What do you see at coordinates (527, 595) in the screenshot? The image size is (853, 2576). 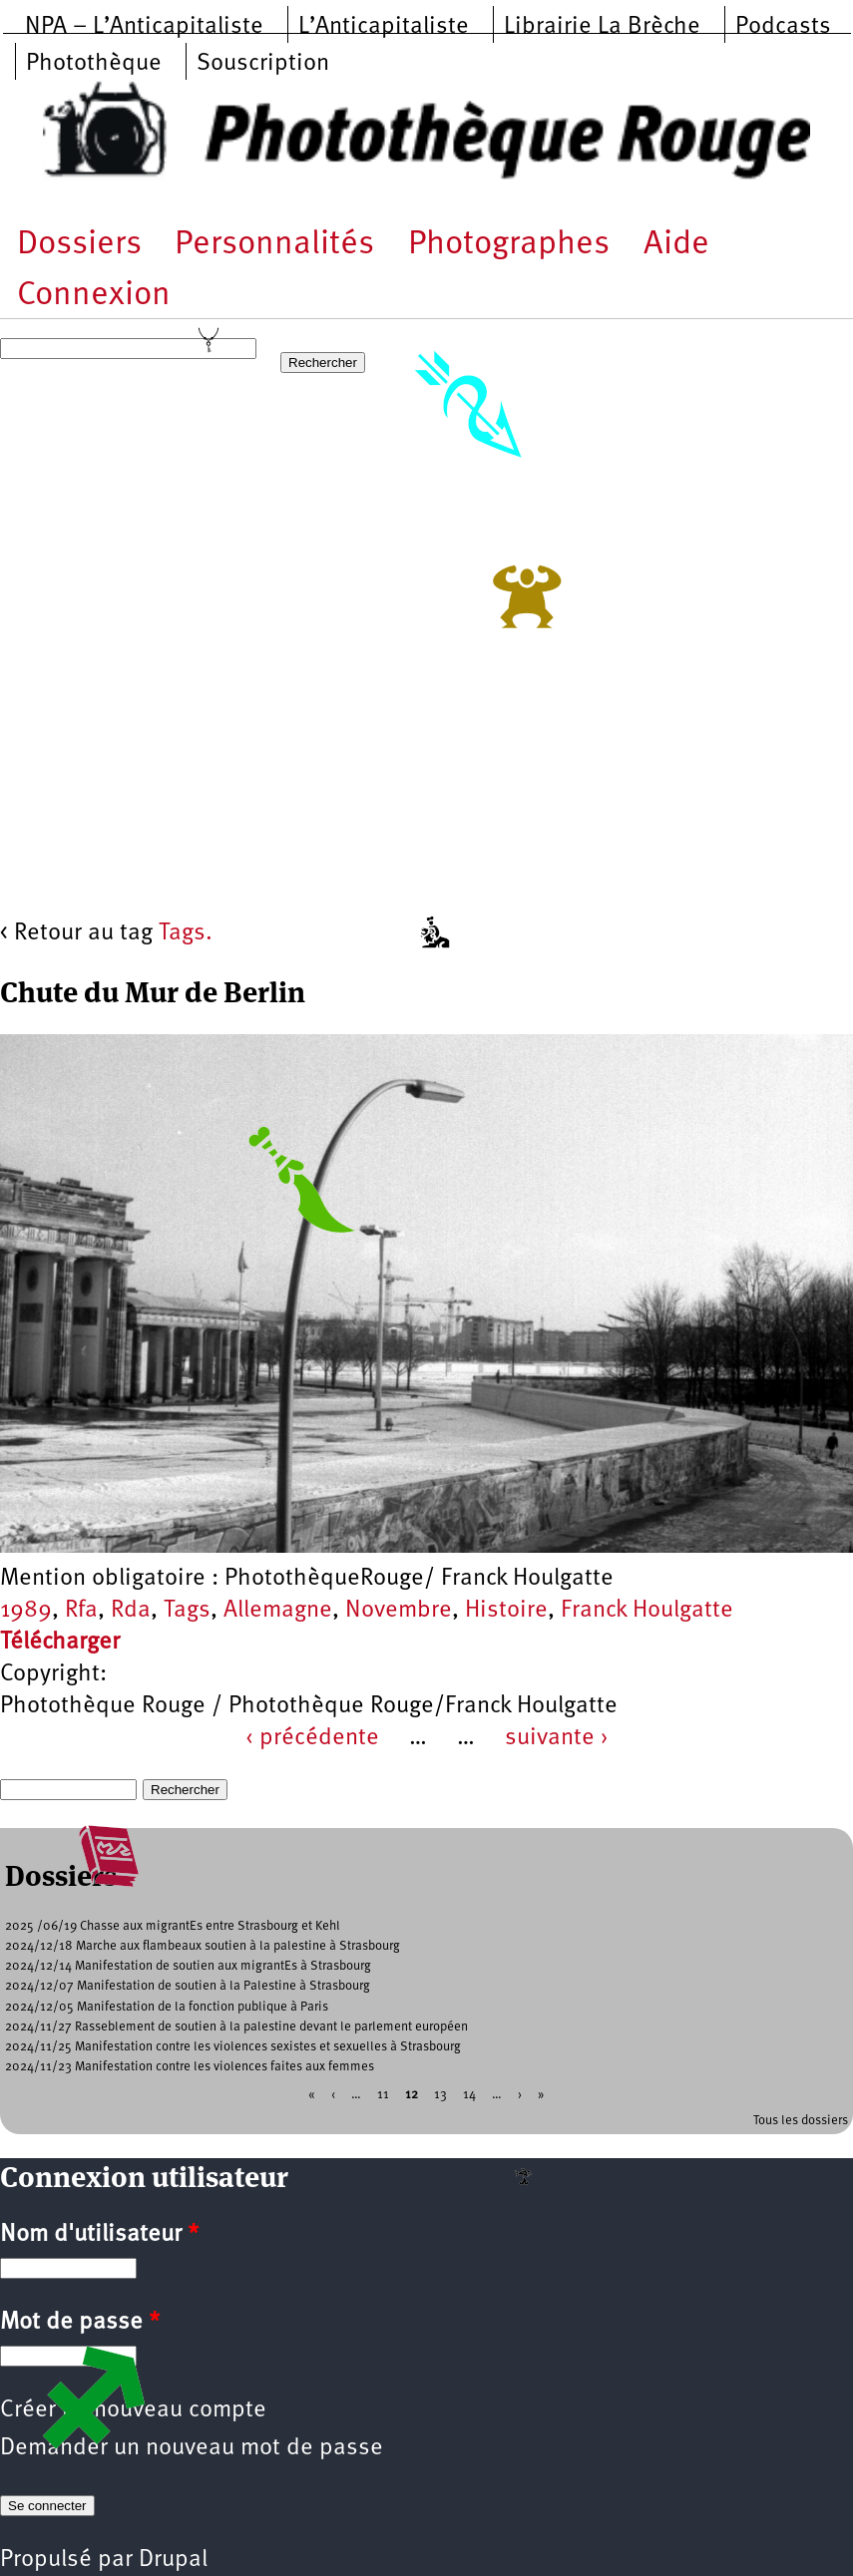 I see `indicates strength or power attribute in a game` at bounding box center [527, 595].